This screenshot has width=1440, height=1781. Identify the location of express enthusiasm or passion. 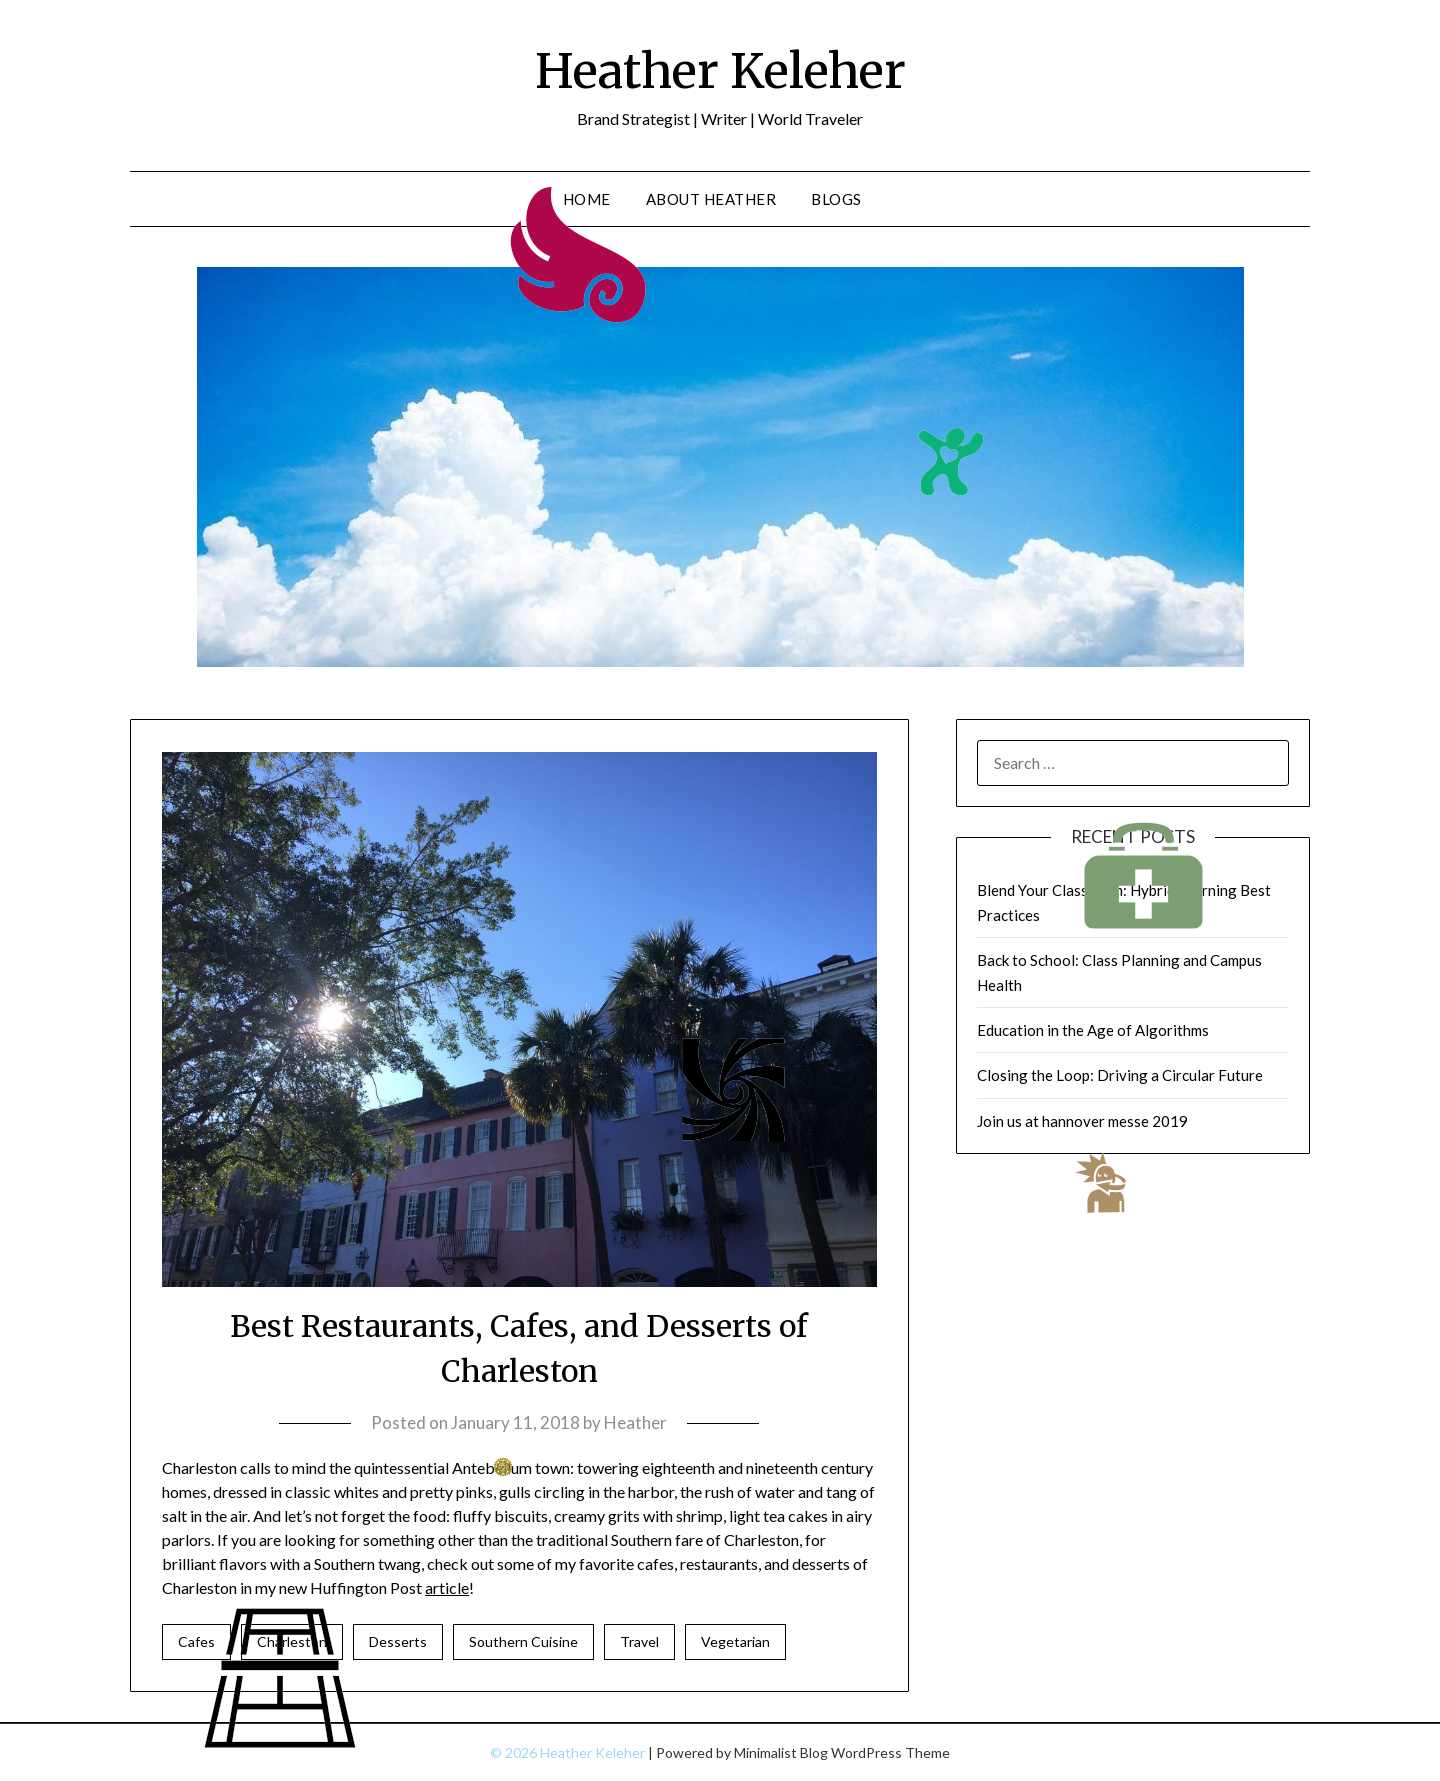
(950, 461).